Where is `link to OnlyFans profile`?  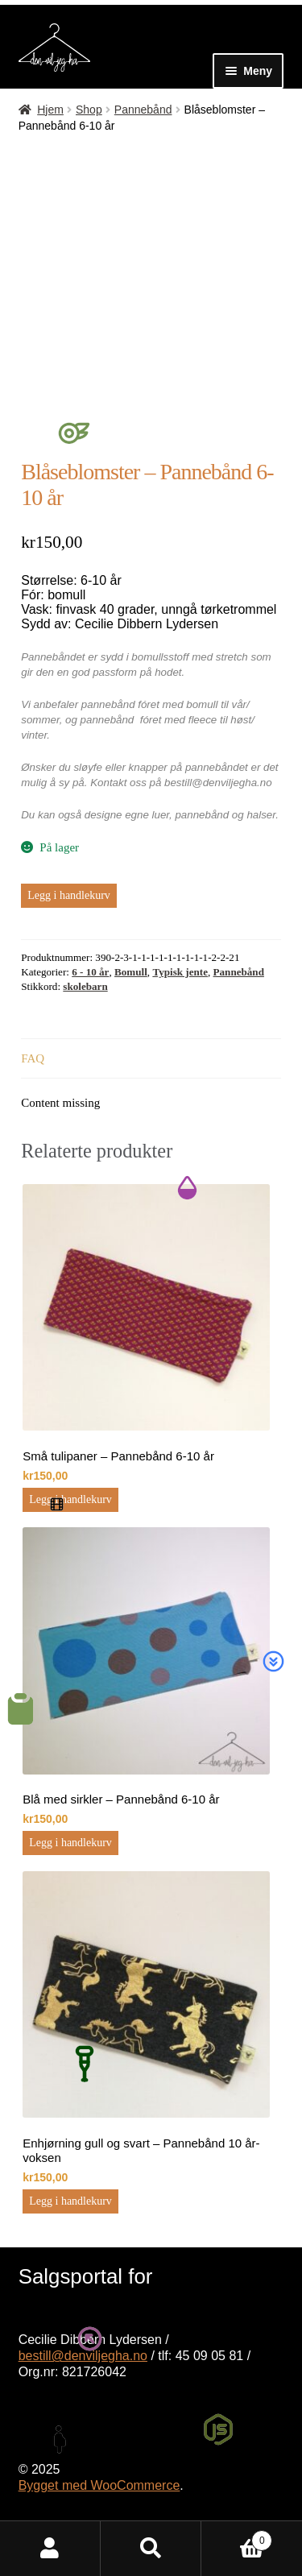
link to OnlyFans profile is located at coordinates (74, 433).